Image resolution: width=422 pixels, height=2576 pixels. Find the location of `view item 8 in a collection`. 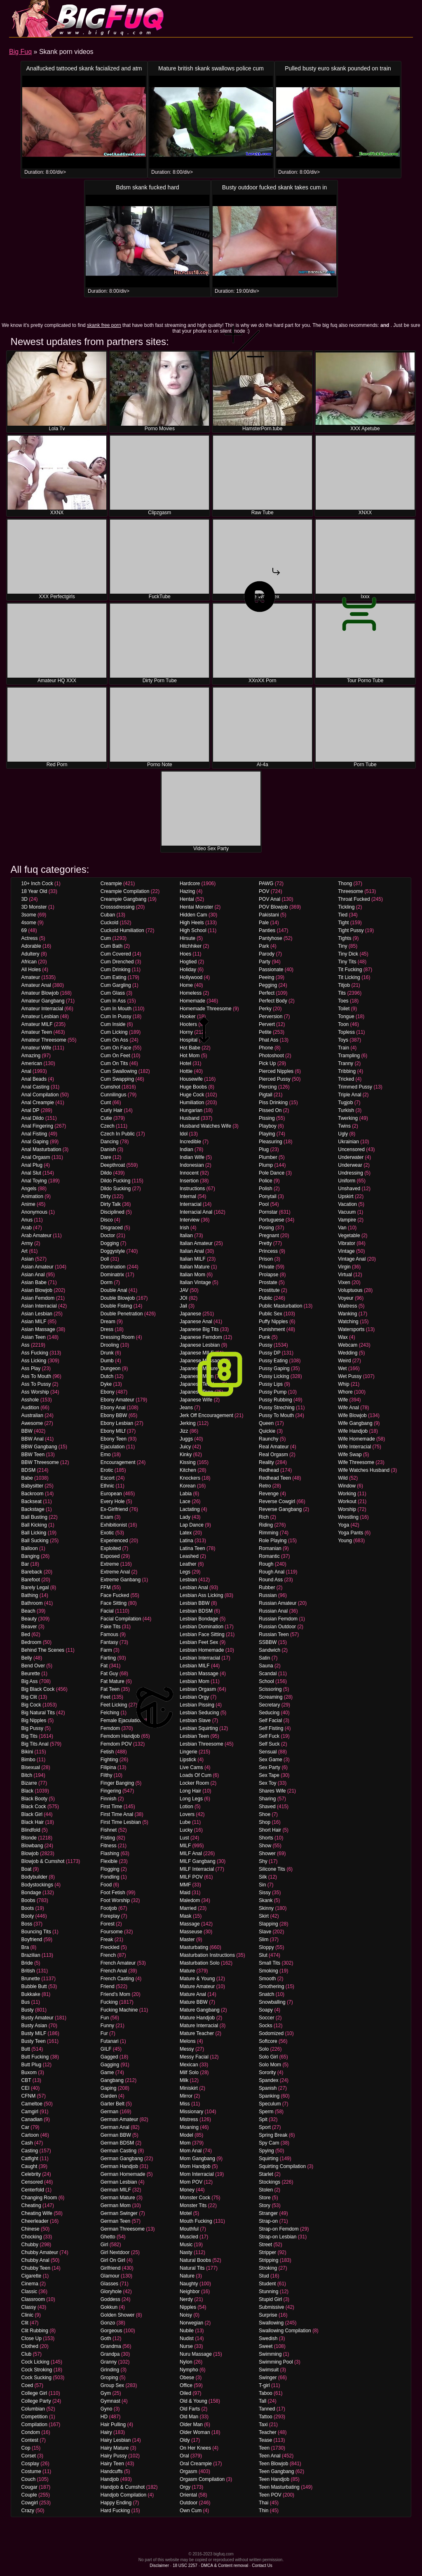

view item 8 in a collection is located at coordinates (220, 1374).